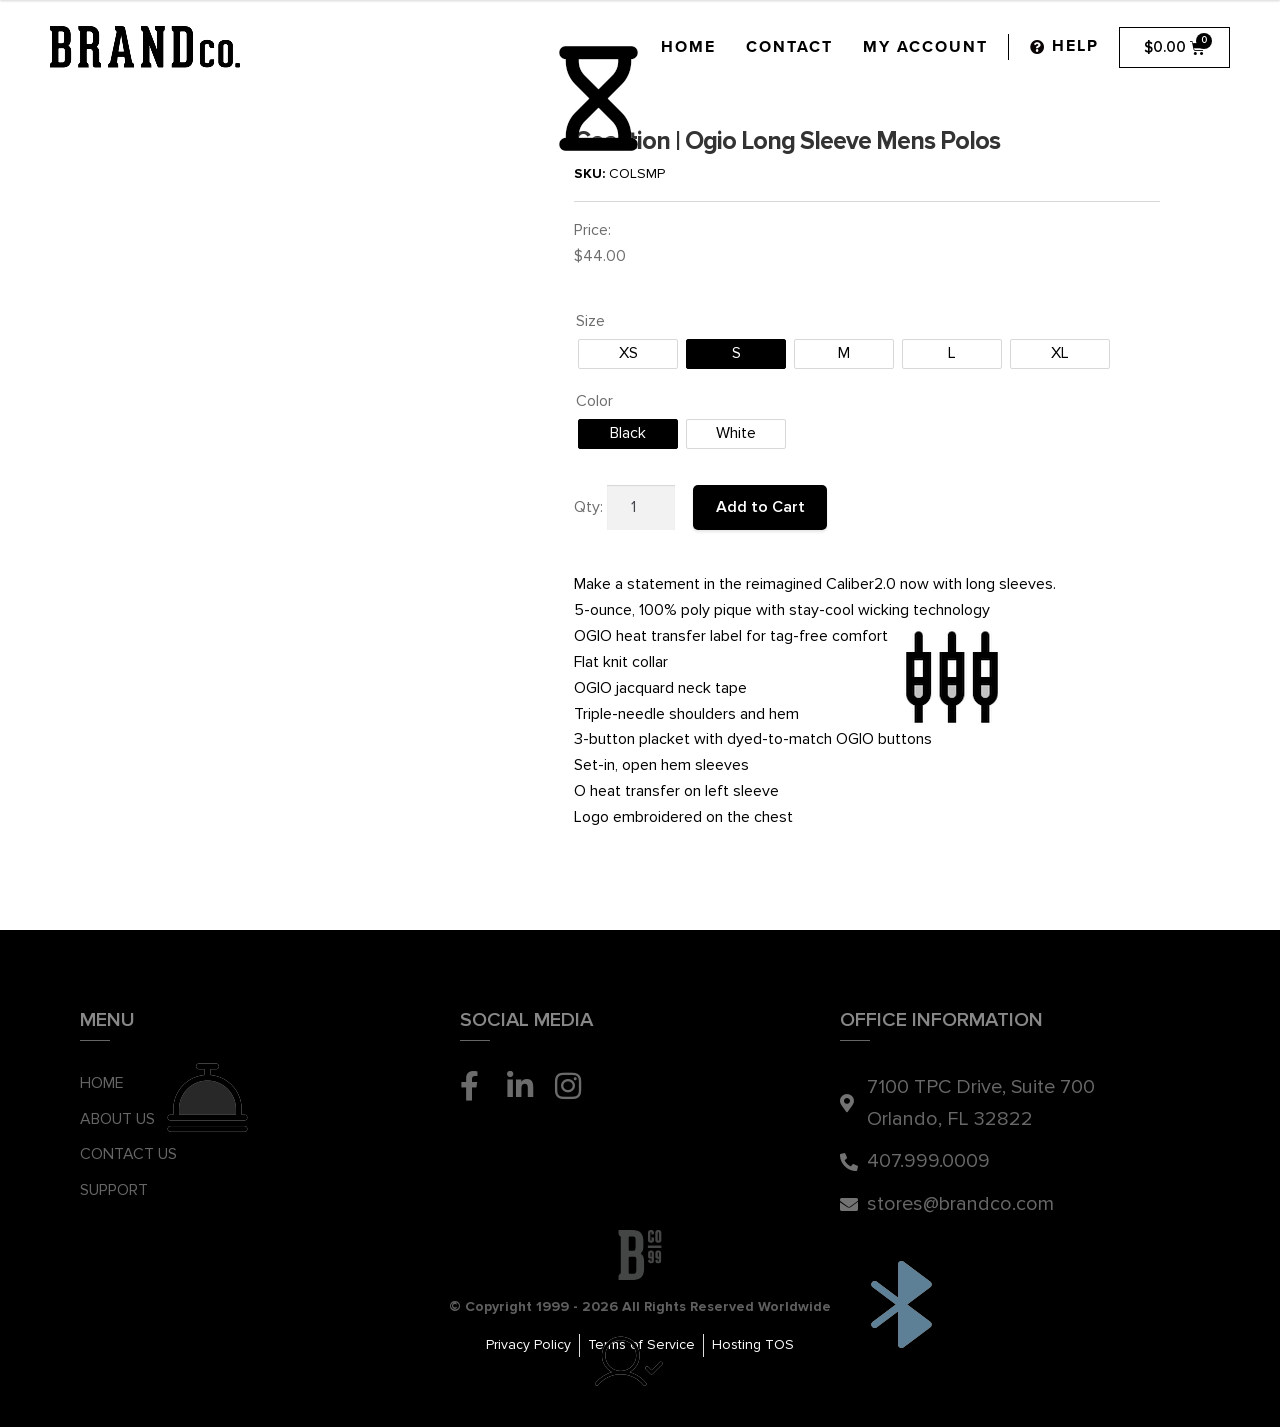  What do you see at coordinates (952, 677) in the screenshot?
I see `configure audio or video input connections` at bounding box center [952, 677].